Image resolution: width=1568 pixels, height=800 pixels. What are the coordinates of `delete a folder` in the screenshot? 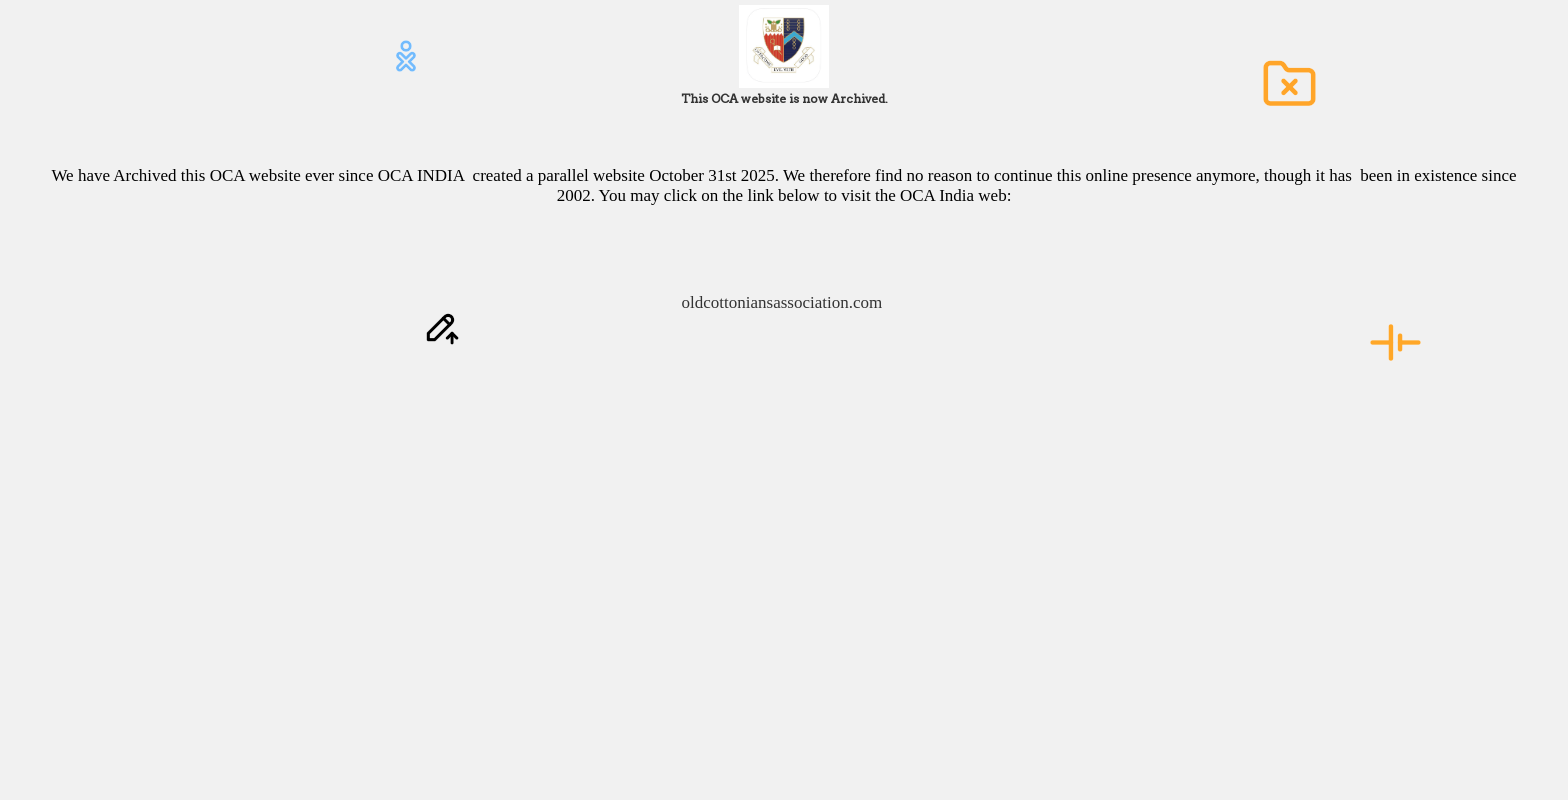 It's located at (1289, 84).